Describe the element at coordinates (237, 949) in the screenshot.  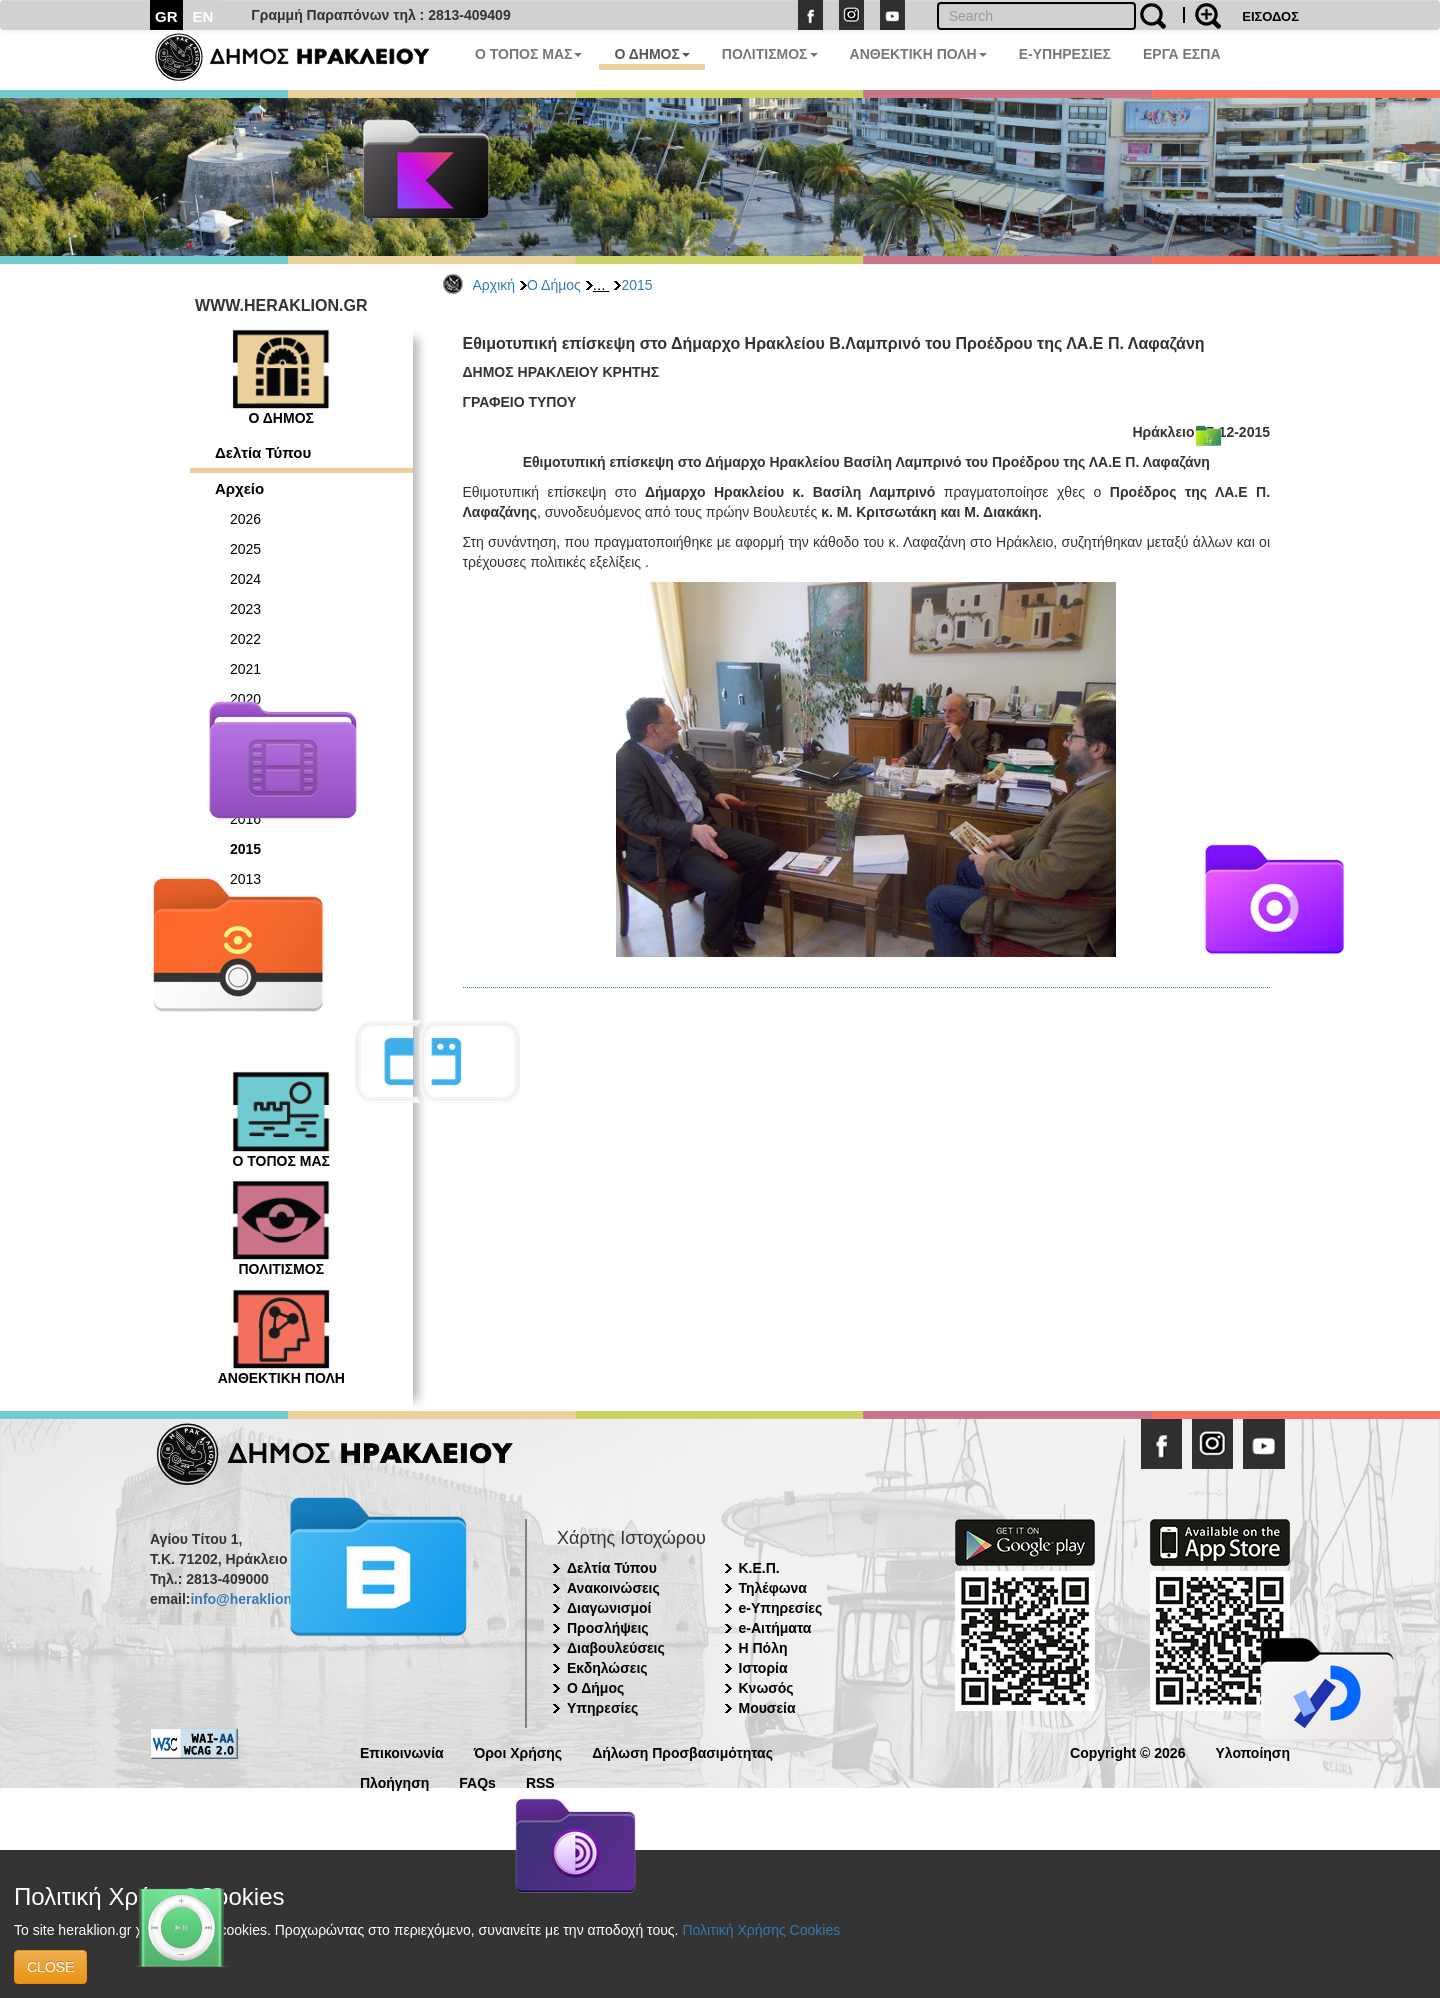
I see `folder containing pokémon-related files or games` at that location.